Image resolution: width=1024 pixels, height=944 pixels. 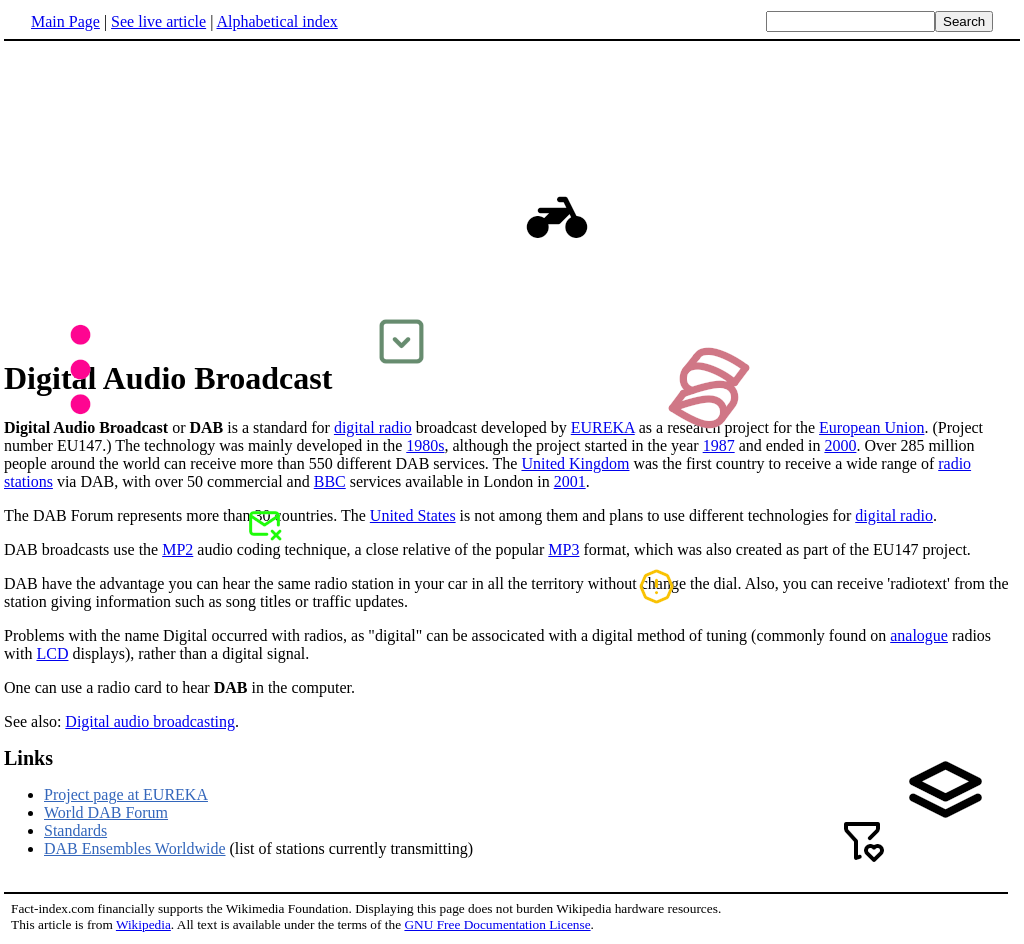 I want to click on filter by favorites, so click(x=862, y=840).